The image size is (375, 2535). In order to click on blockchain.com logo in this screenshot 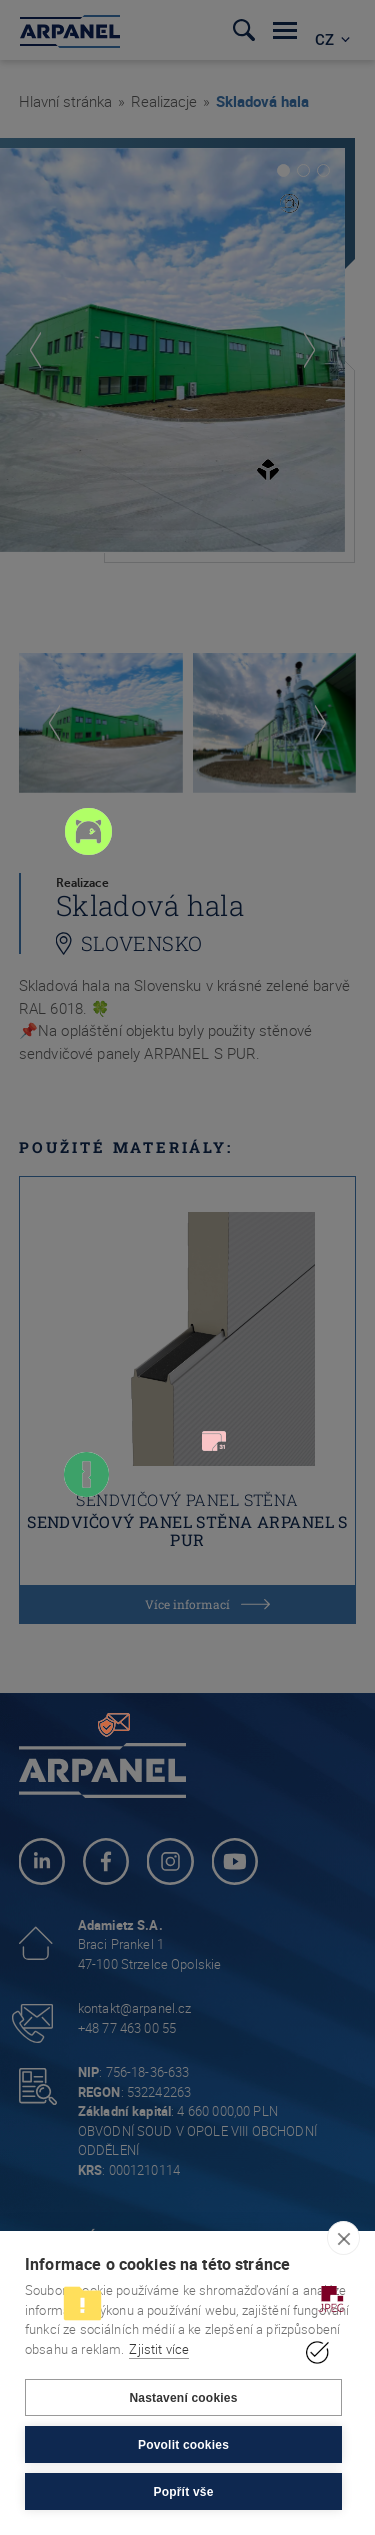, I will do `click(268, 470)`.